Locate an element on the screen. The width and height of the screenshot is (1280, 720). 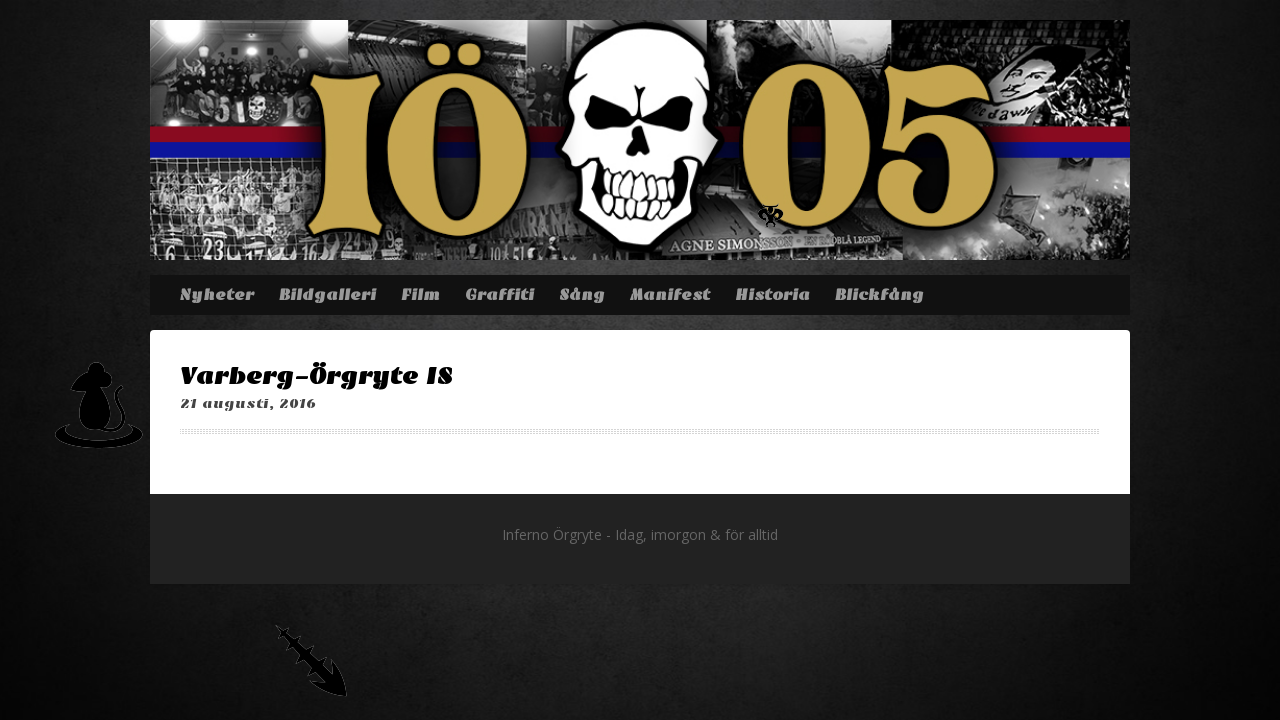
select a barbed arrow projectile type is located at coordinates (310, 660).